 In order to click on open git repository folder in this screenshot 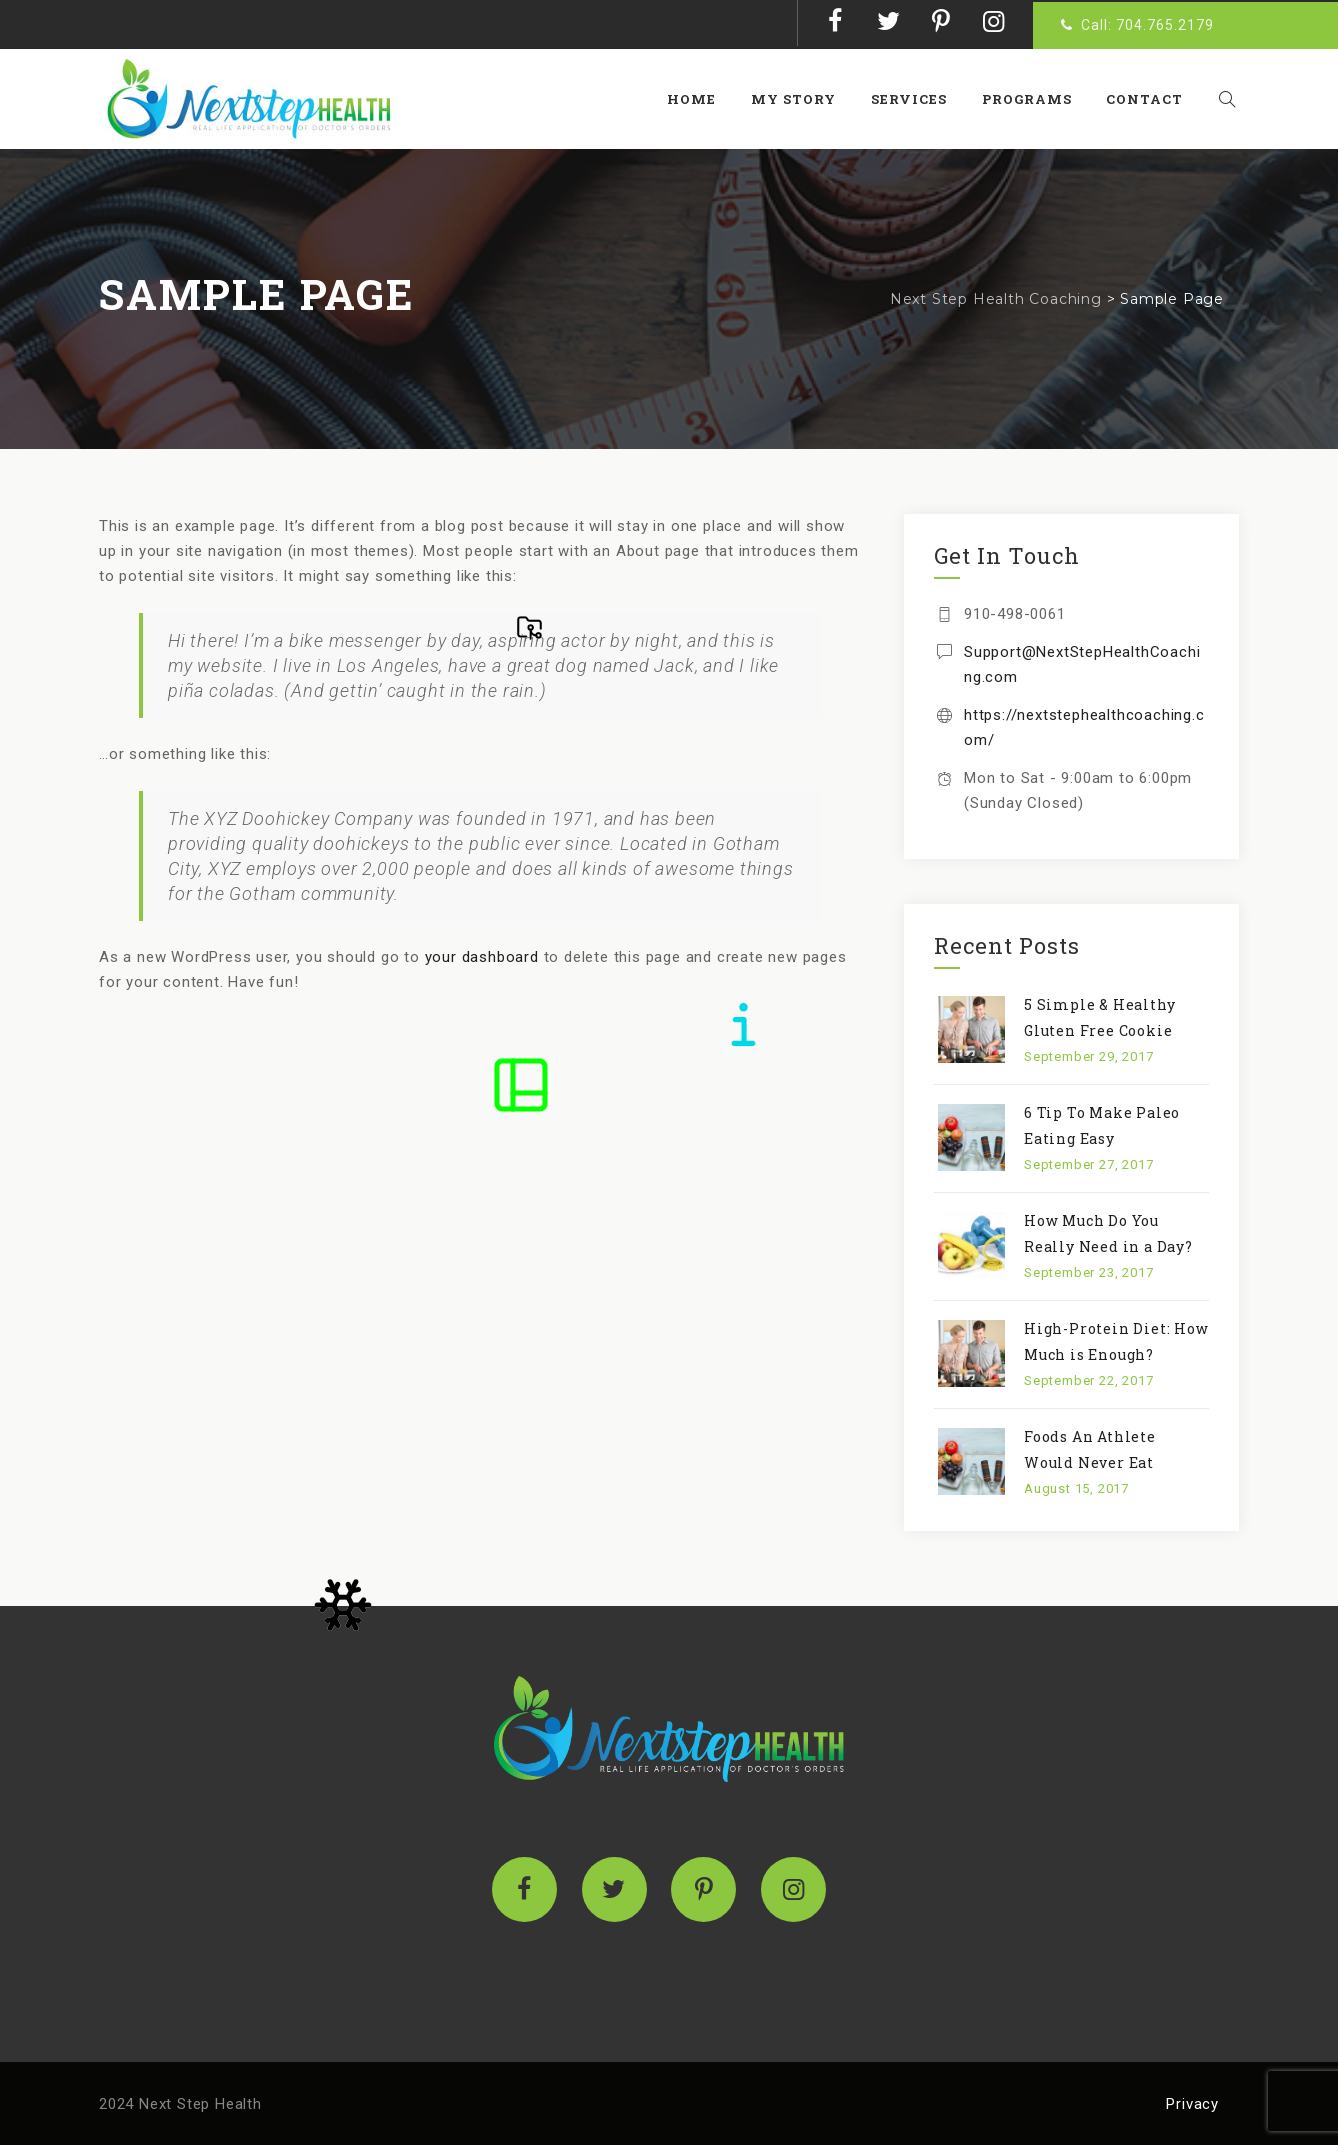, I will do `click(529, 627)`.